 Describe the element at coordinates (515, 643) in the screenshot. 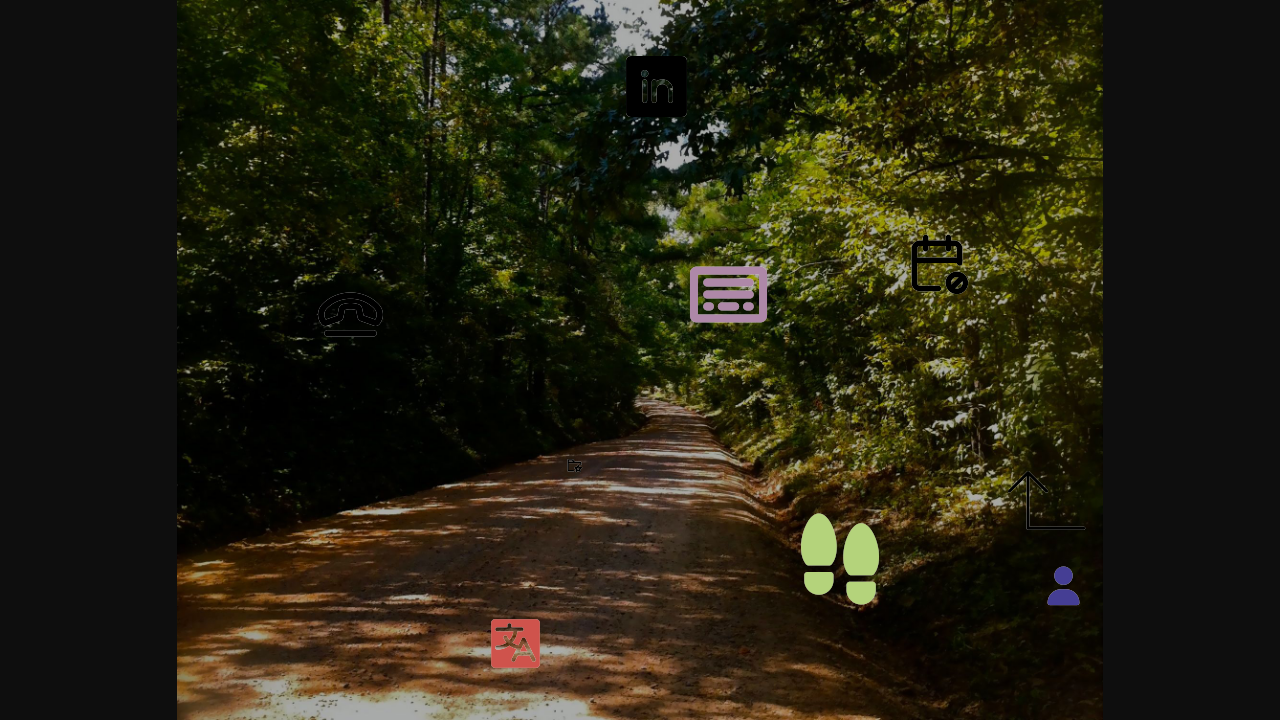

I see `translate text to another language` at that location.